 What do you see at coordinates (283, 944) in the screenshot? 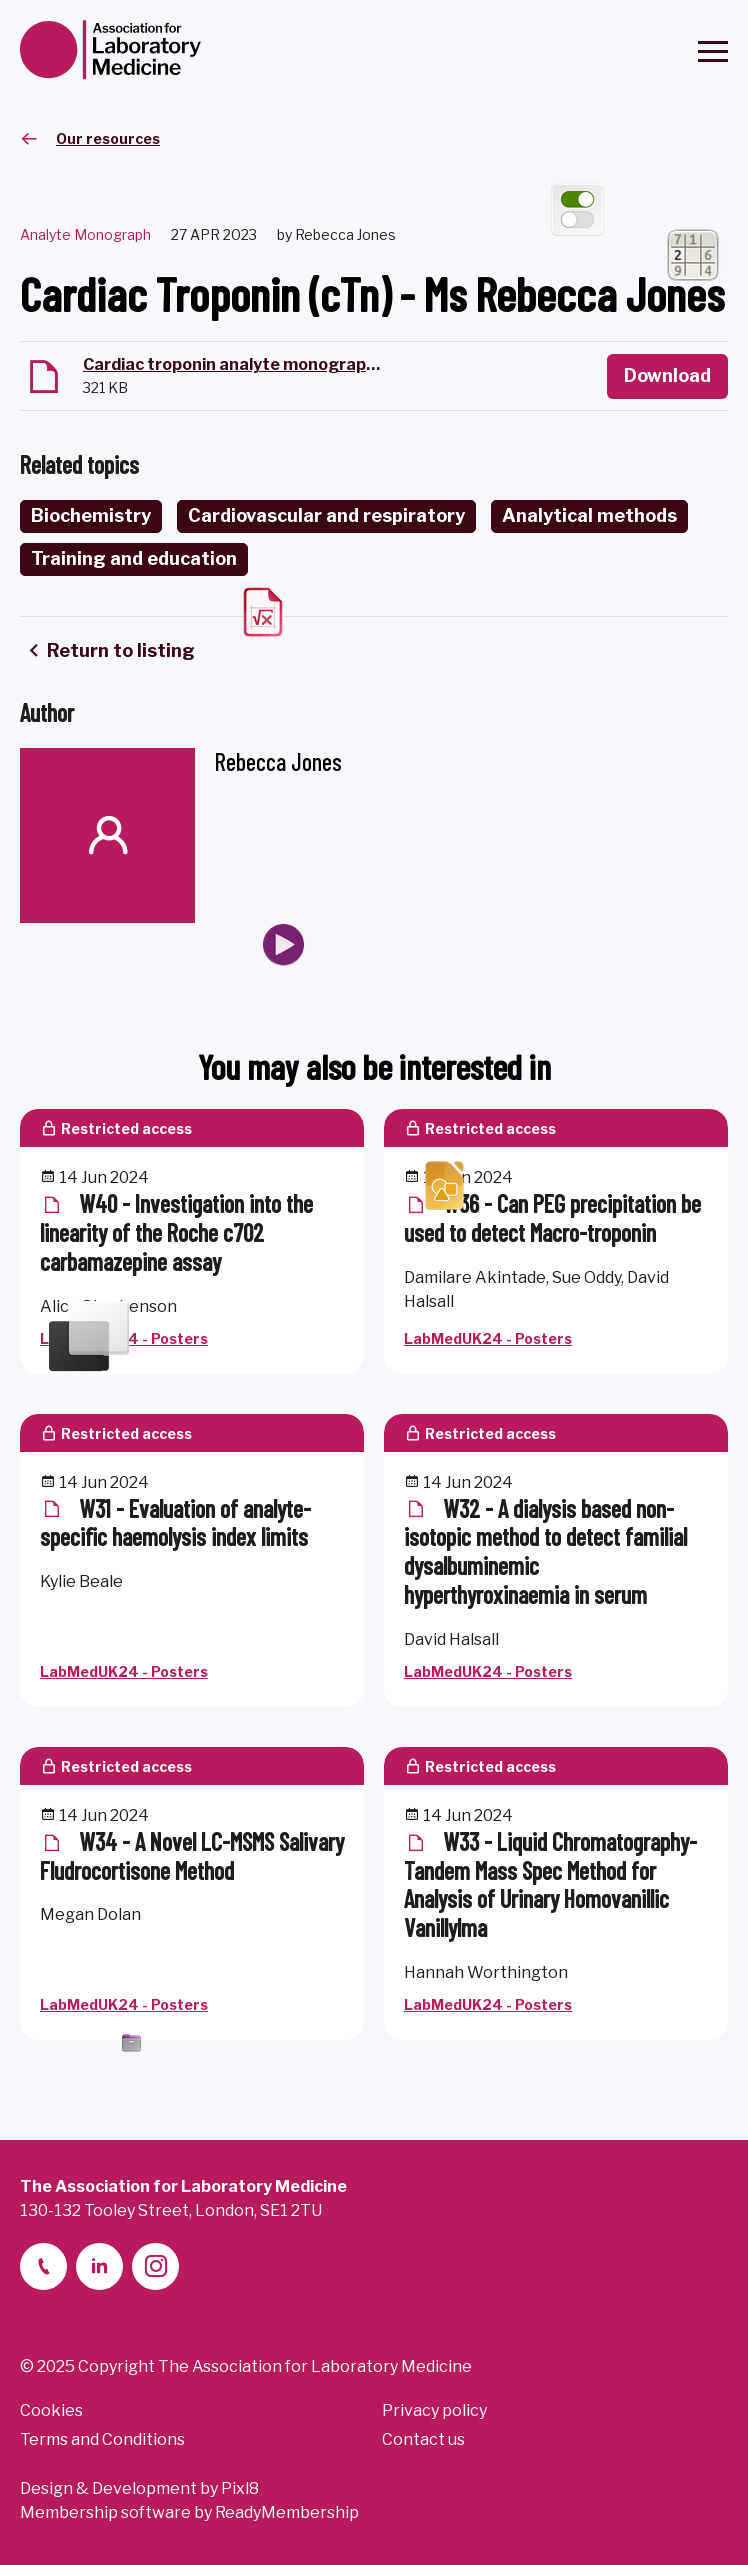
I see `indicates video content or media files` at bounding box center [283, 944].